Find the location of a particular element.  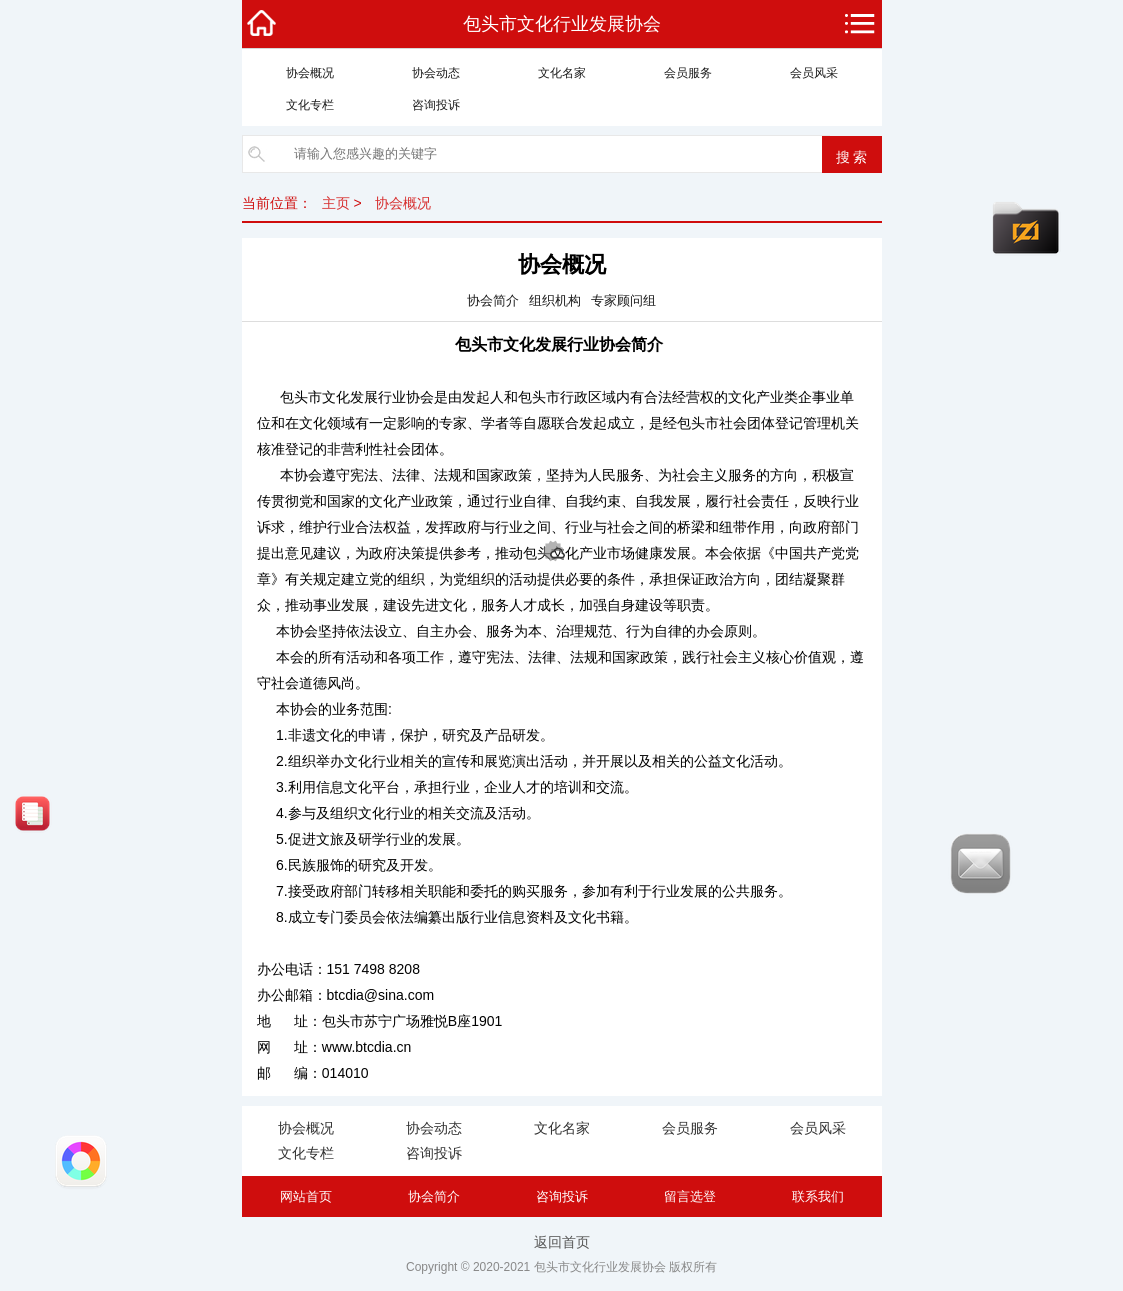

open the mail app is located at coordinates (980, 863).